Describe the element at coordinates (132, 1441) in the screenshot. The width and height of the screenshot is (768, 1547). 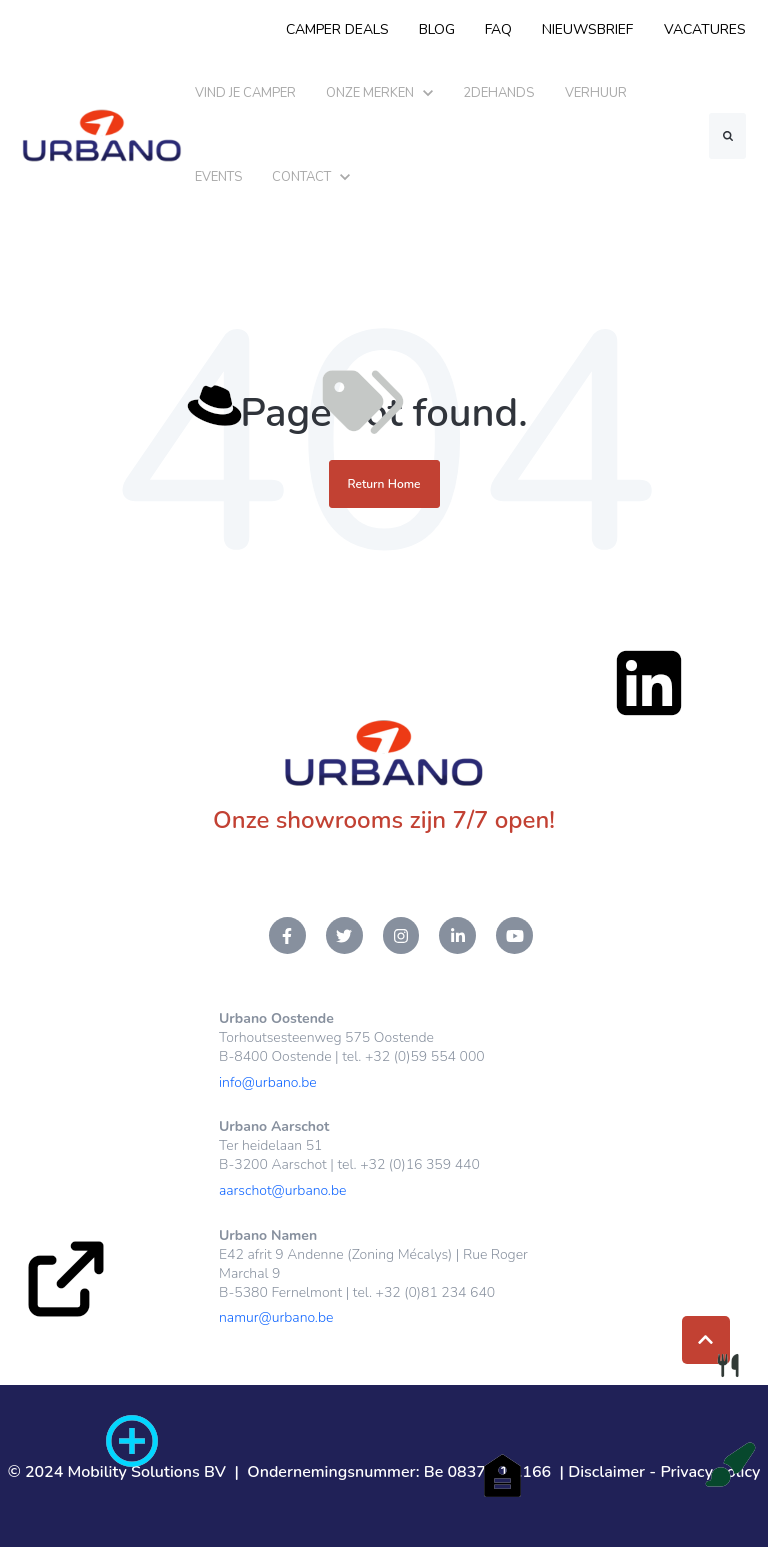
I see `add a new item` at that location.